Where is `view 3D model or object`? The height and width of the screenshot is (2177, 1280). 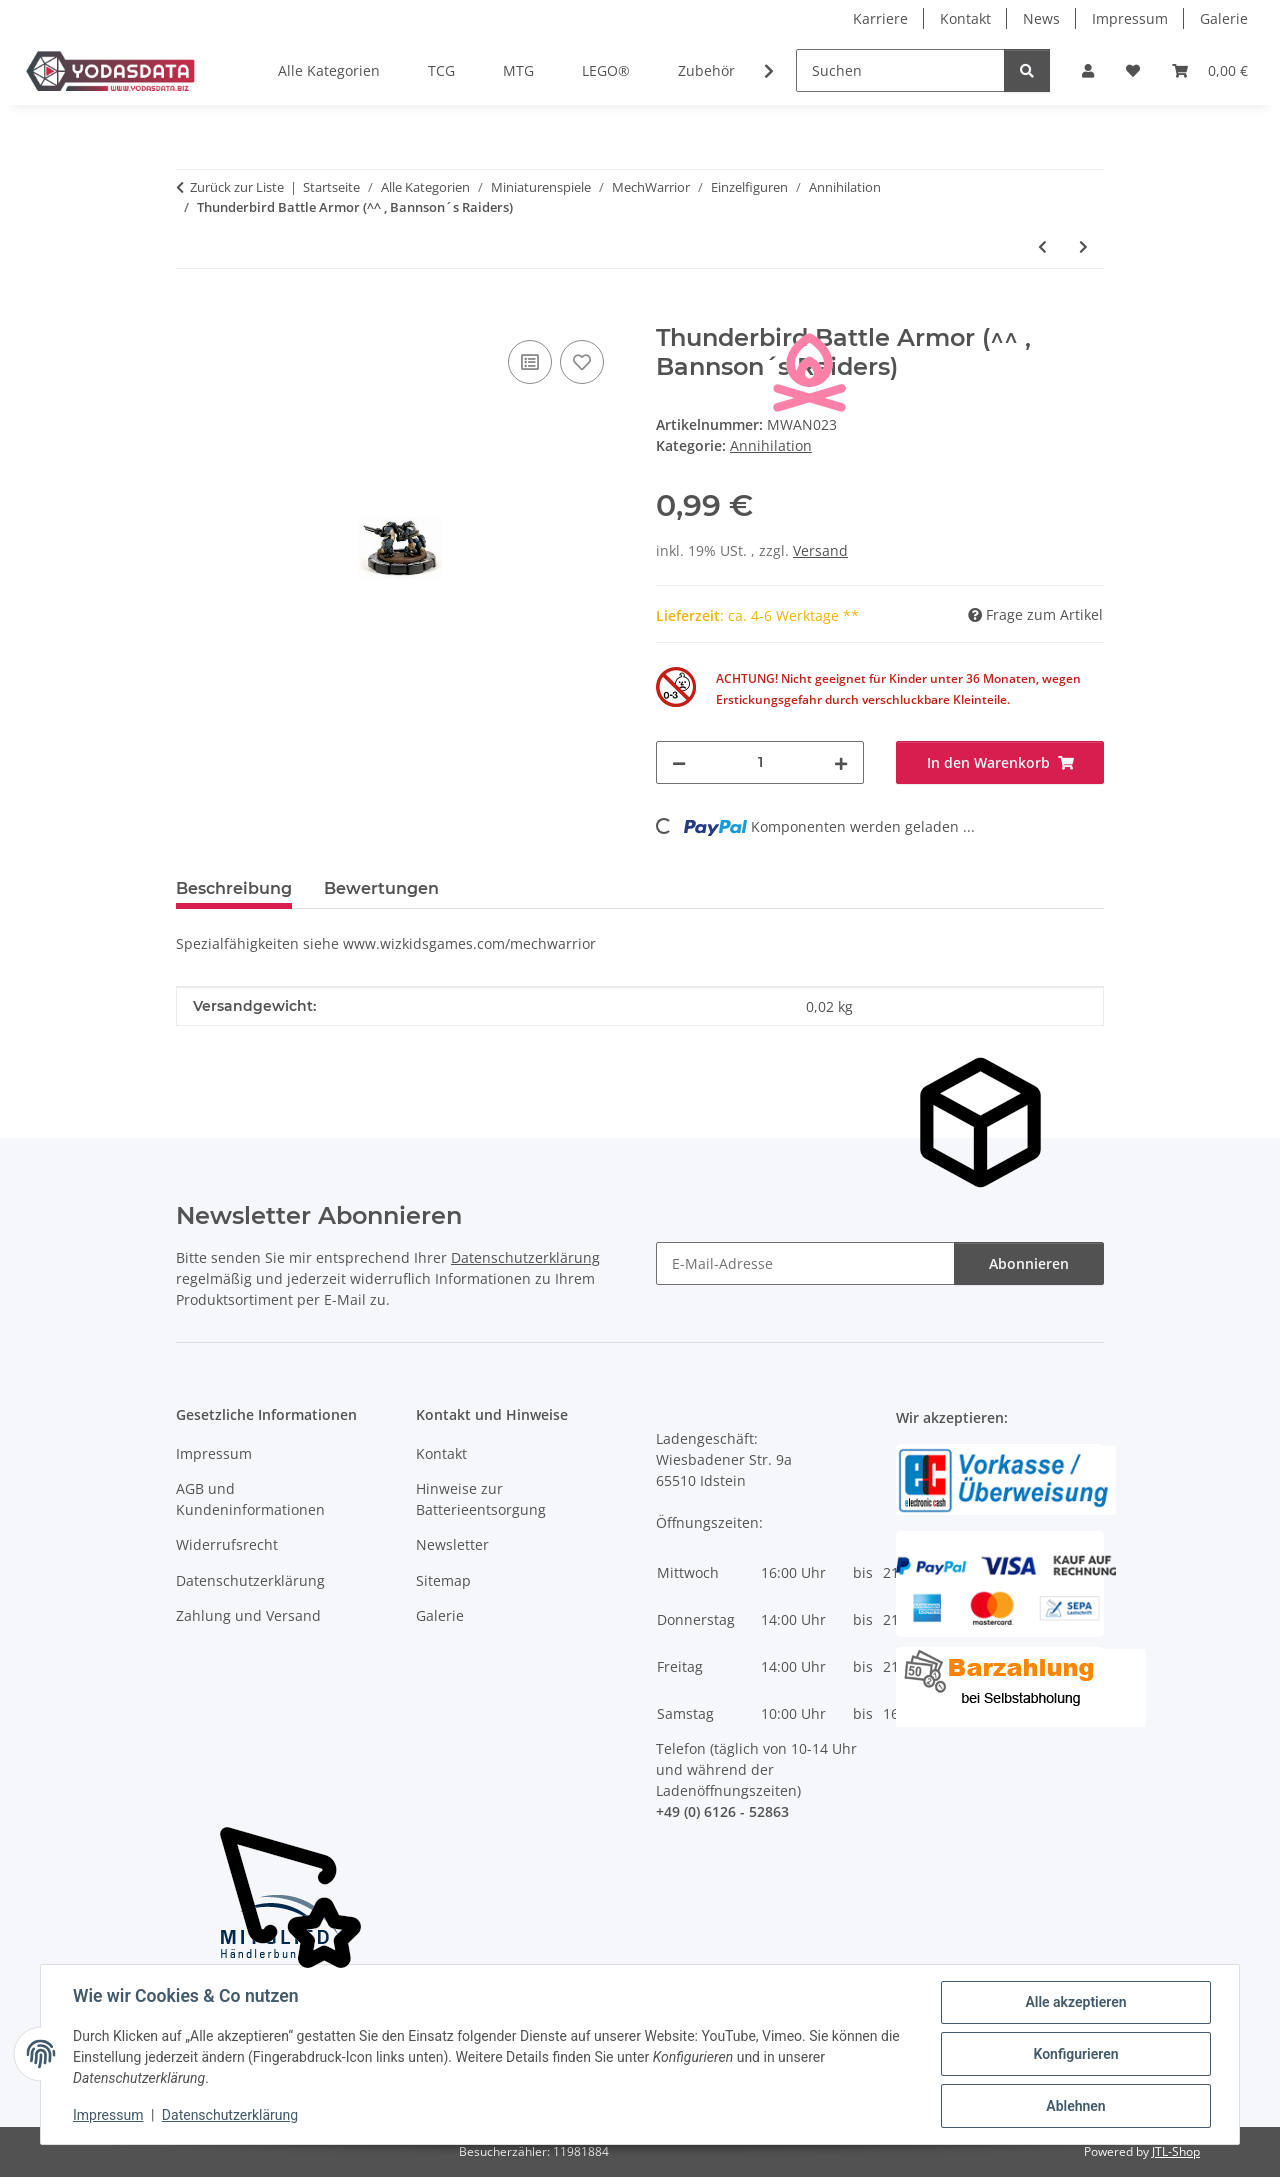
view 3D model or object is located at coordinates (980, 1122).